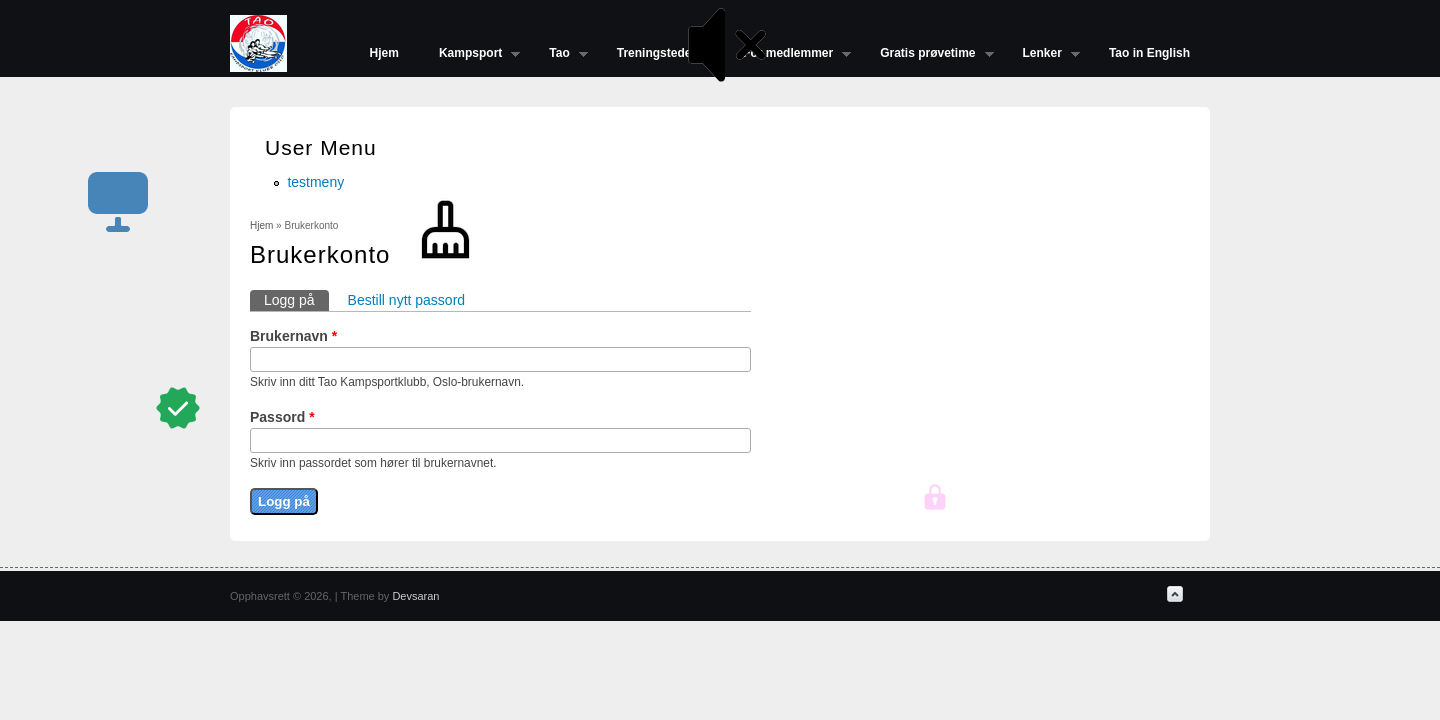 The height and width of the screenshot is (720, 1440). I want to click on indicates a verified discord server, so click(178, 408).